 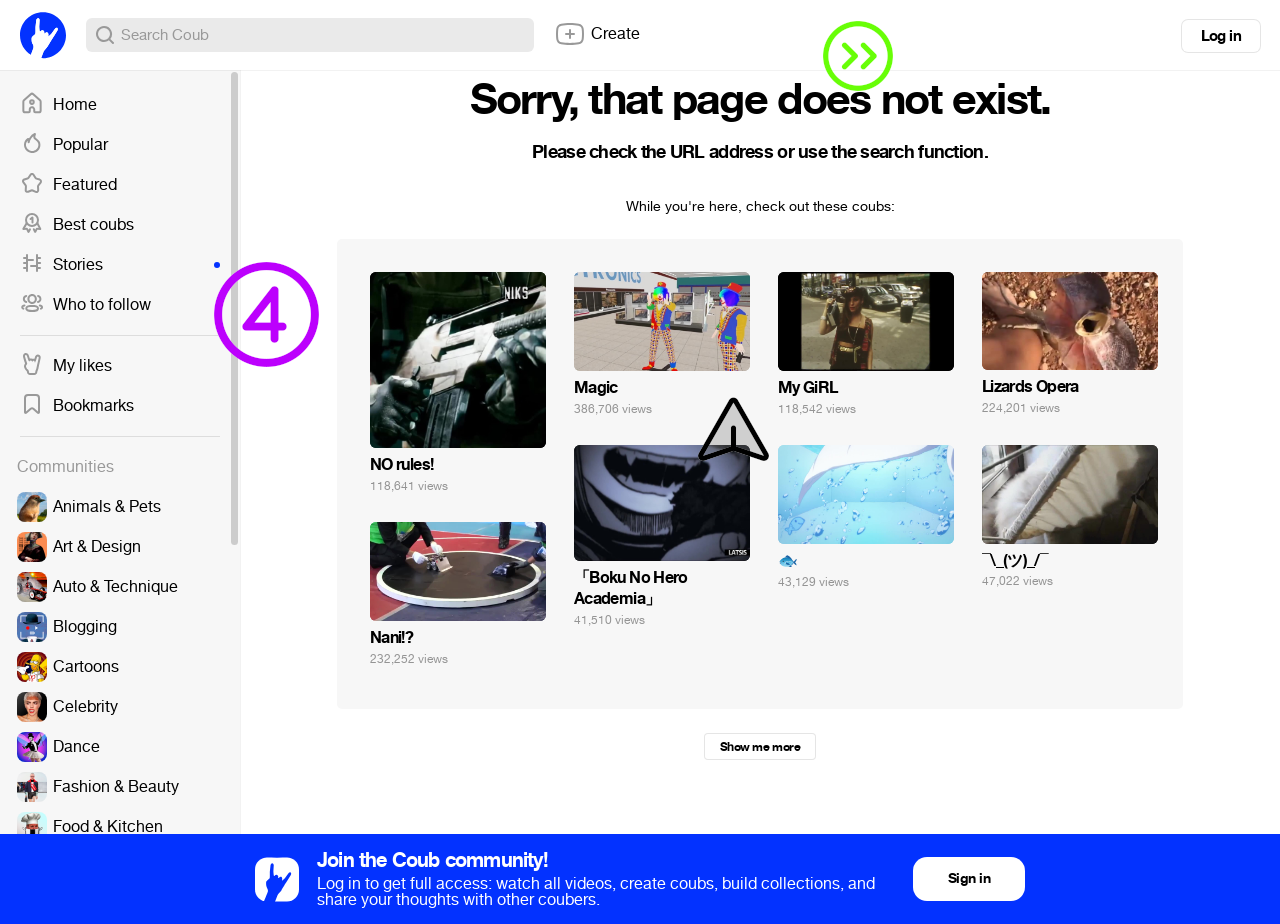 What do you see at coordinates (858, 56) in the screenshot?
I see `skip forward or advance to next item` at bounding box center [858, 56].